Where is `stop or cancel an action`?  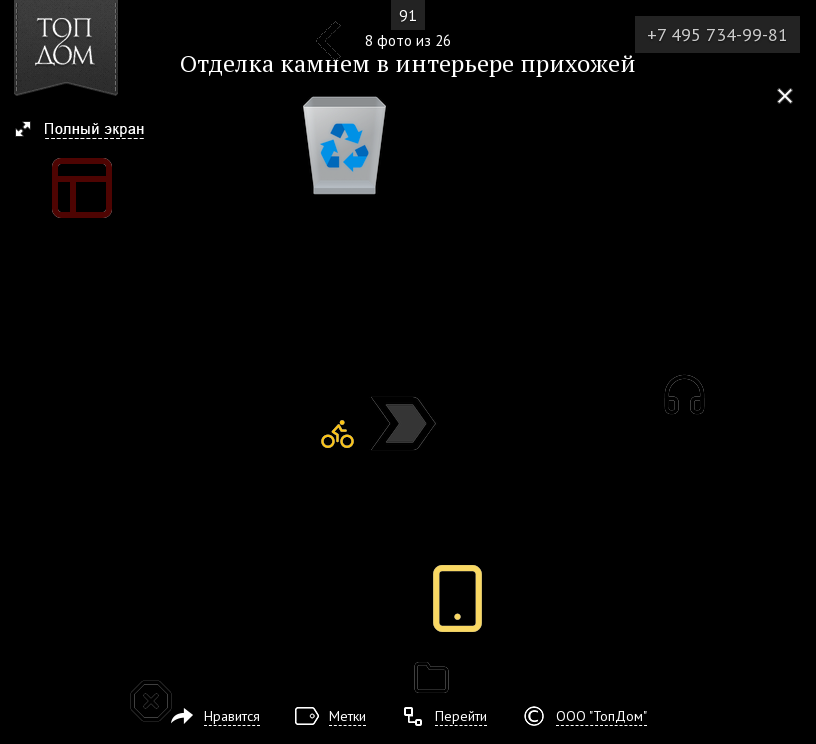 stop or cancel an action is located at coordinates (151, 701).